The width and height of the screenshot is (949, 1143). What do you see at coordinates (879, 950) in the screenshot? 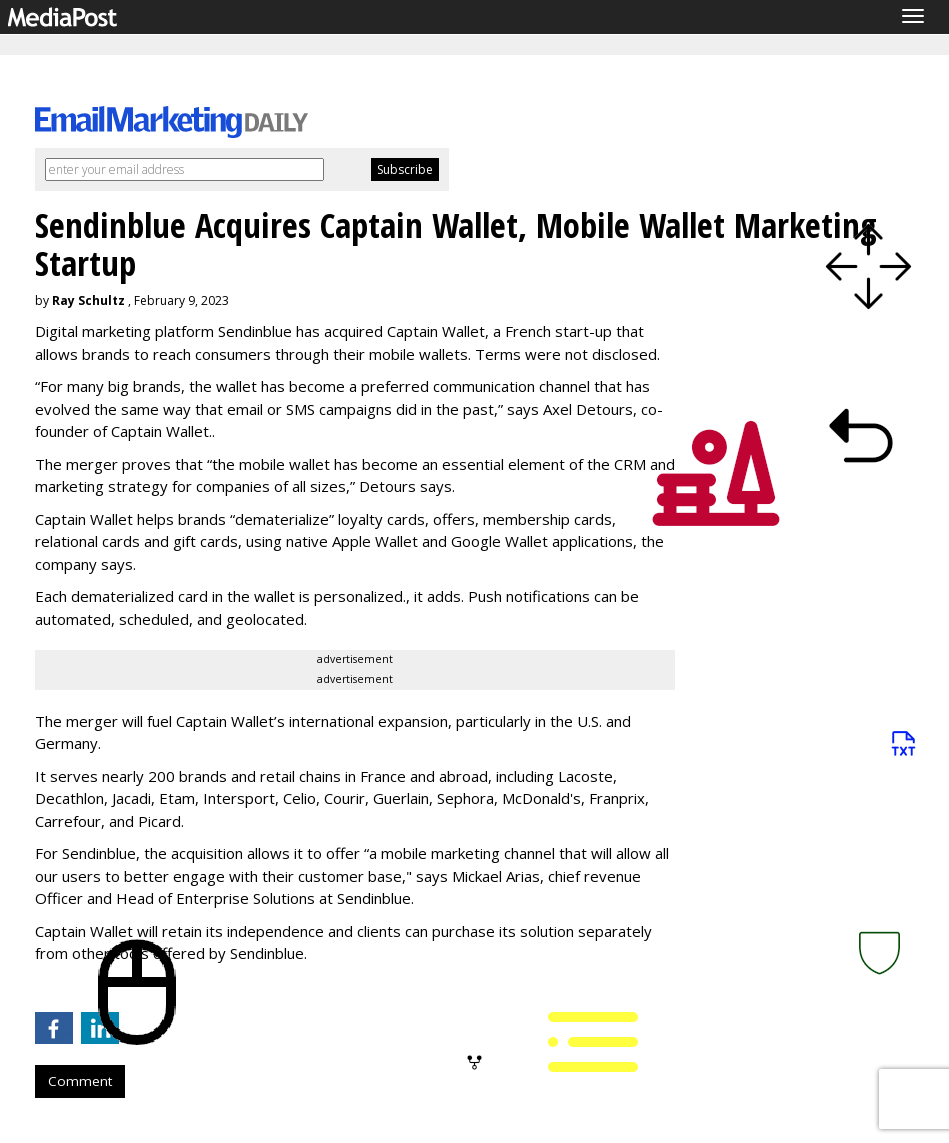
I see `access security or privacy settings` at bounding box center [879, 950].